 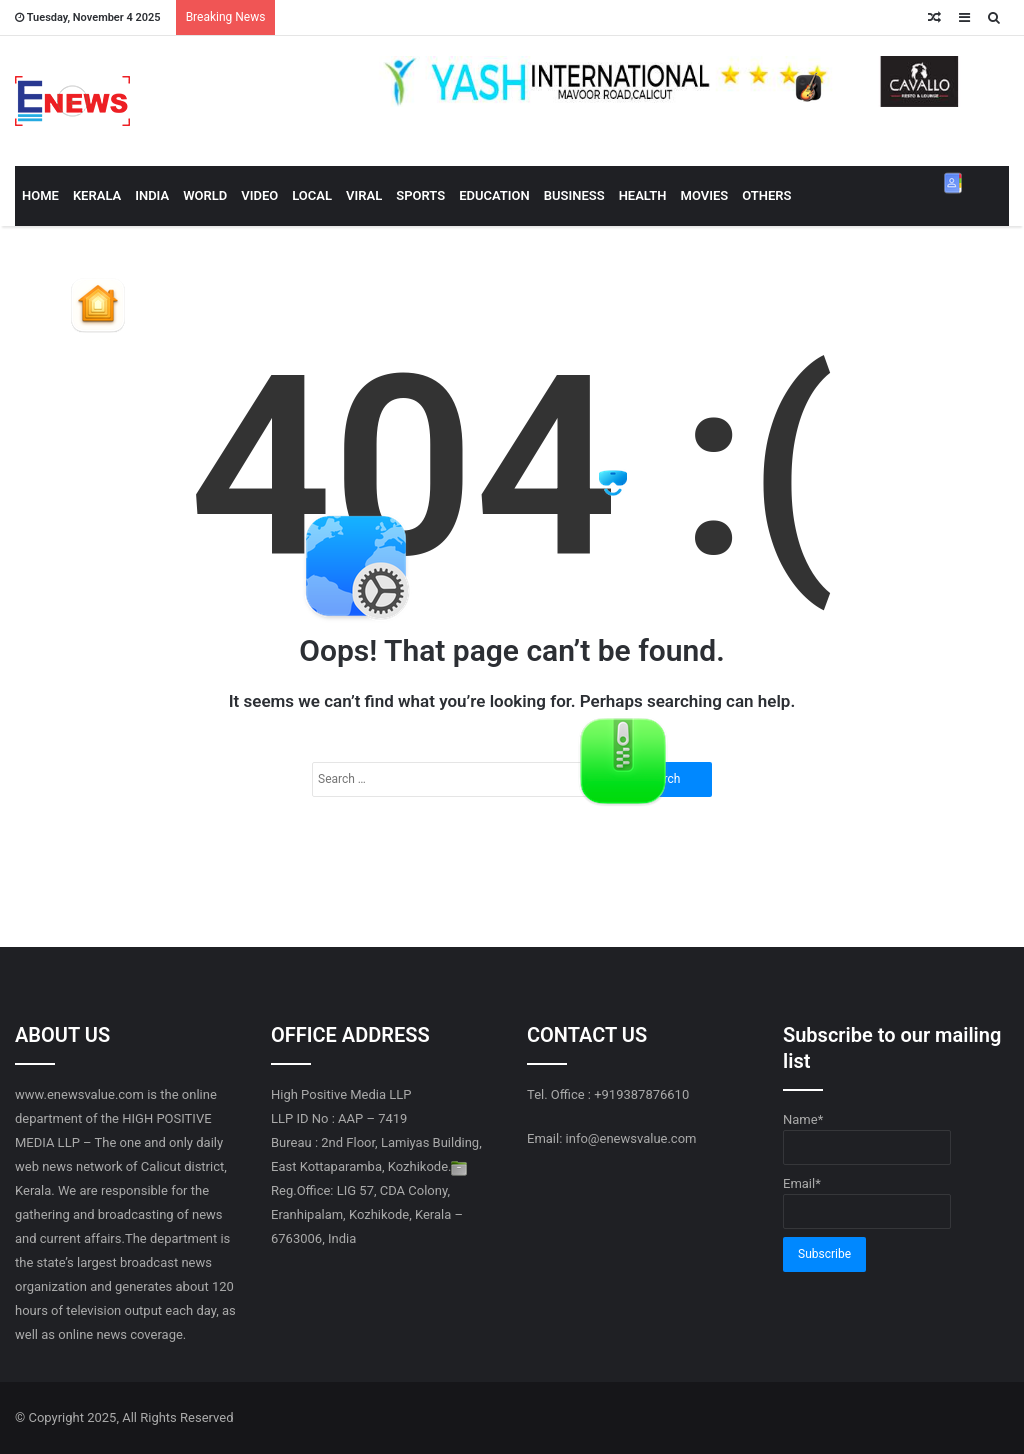 What do you see at coordinates (459, 1168) in the screenshot?
I see `open the nautilus file manager` at bounding box center [459, 1168].